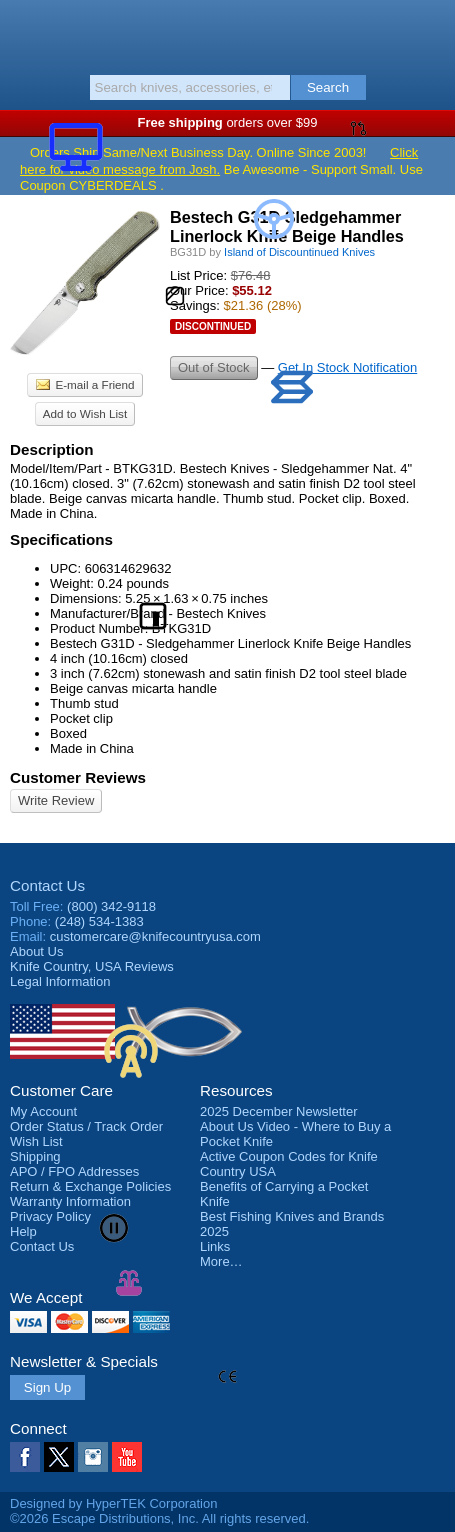  What do you see at coordinates (227, 1376) in the screenshot?
I see `indicates CE marking / European conformity certification` at bounding box center [227, 1376].